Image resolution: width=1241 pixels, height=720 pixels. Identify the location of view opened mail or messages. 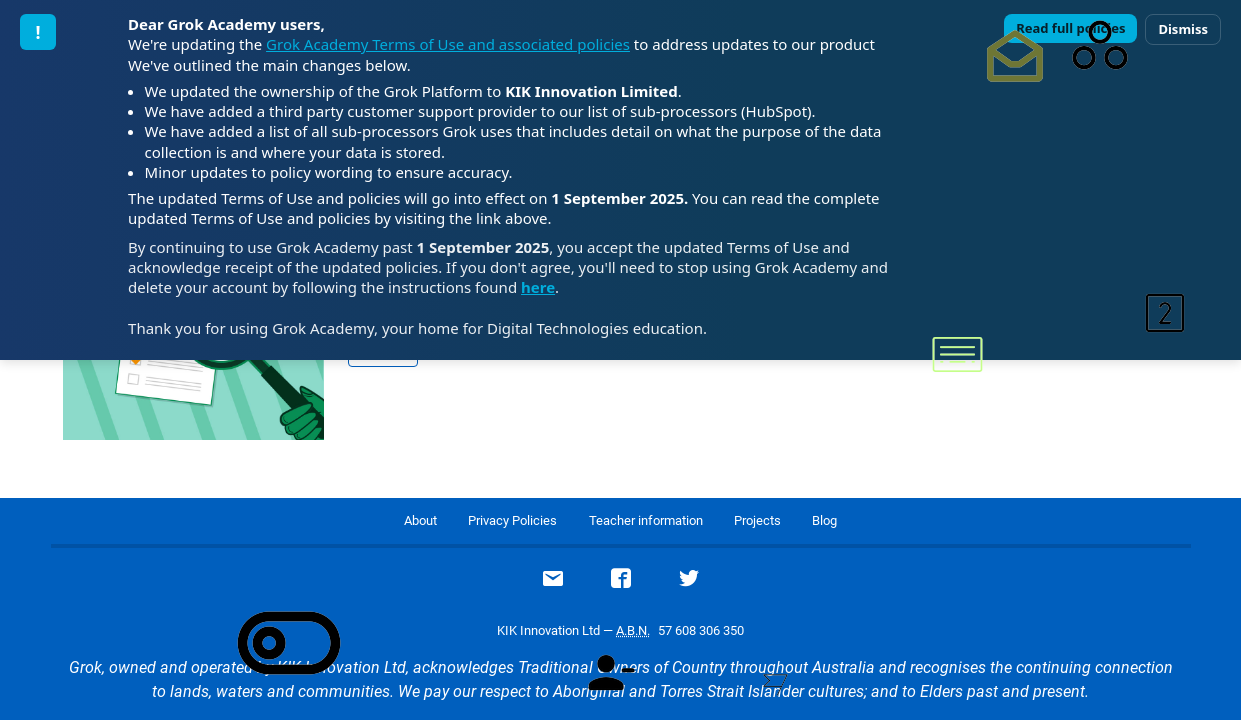
(1015, 58).